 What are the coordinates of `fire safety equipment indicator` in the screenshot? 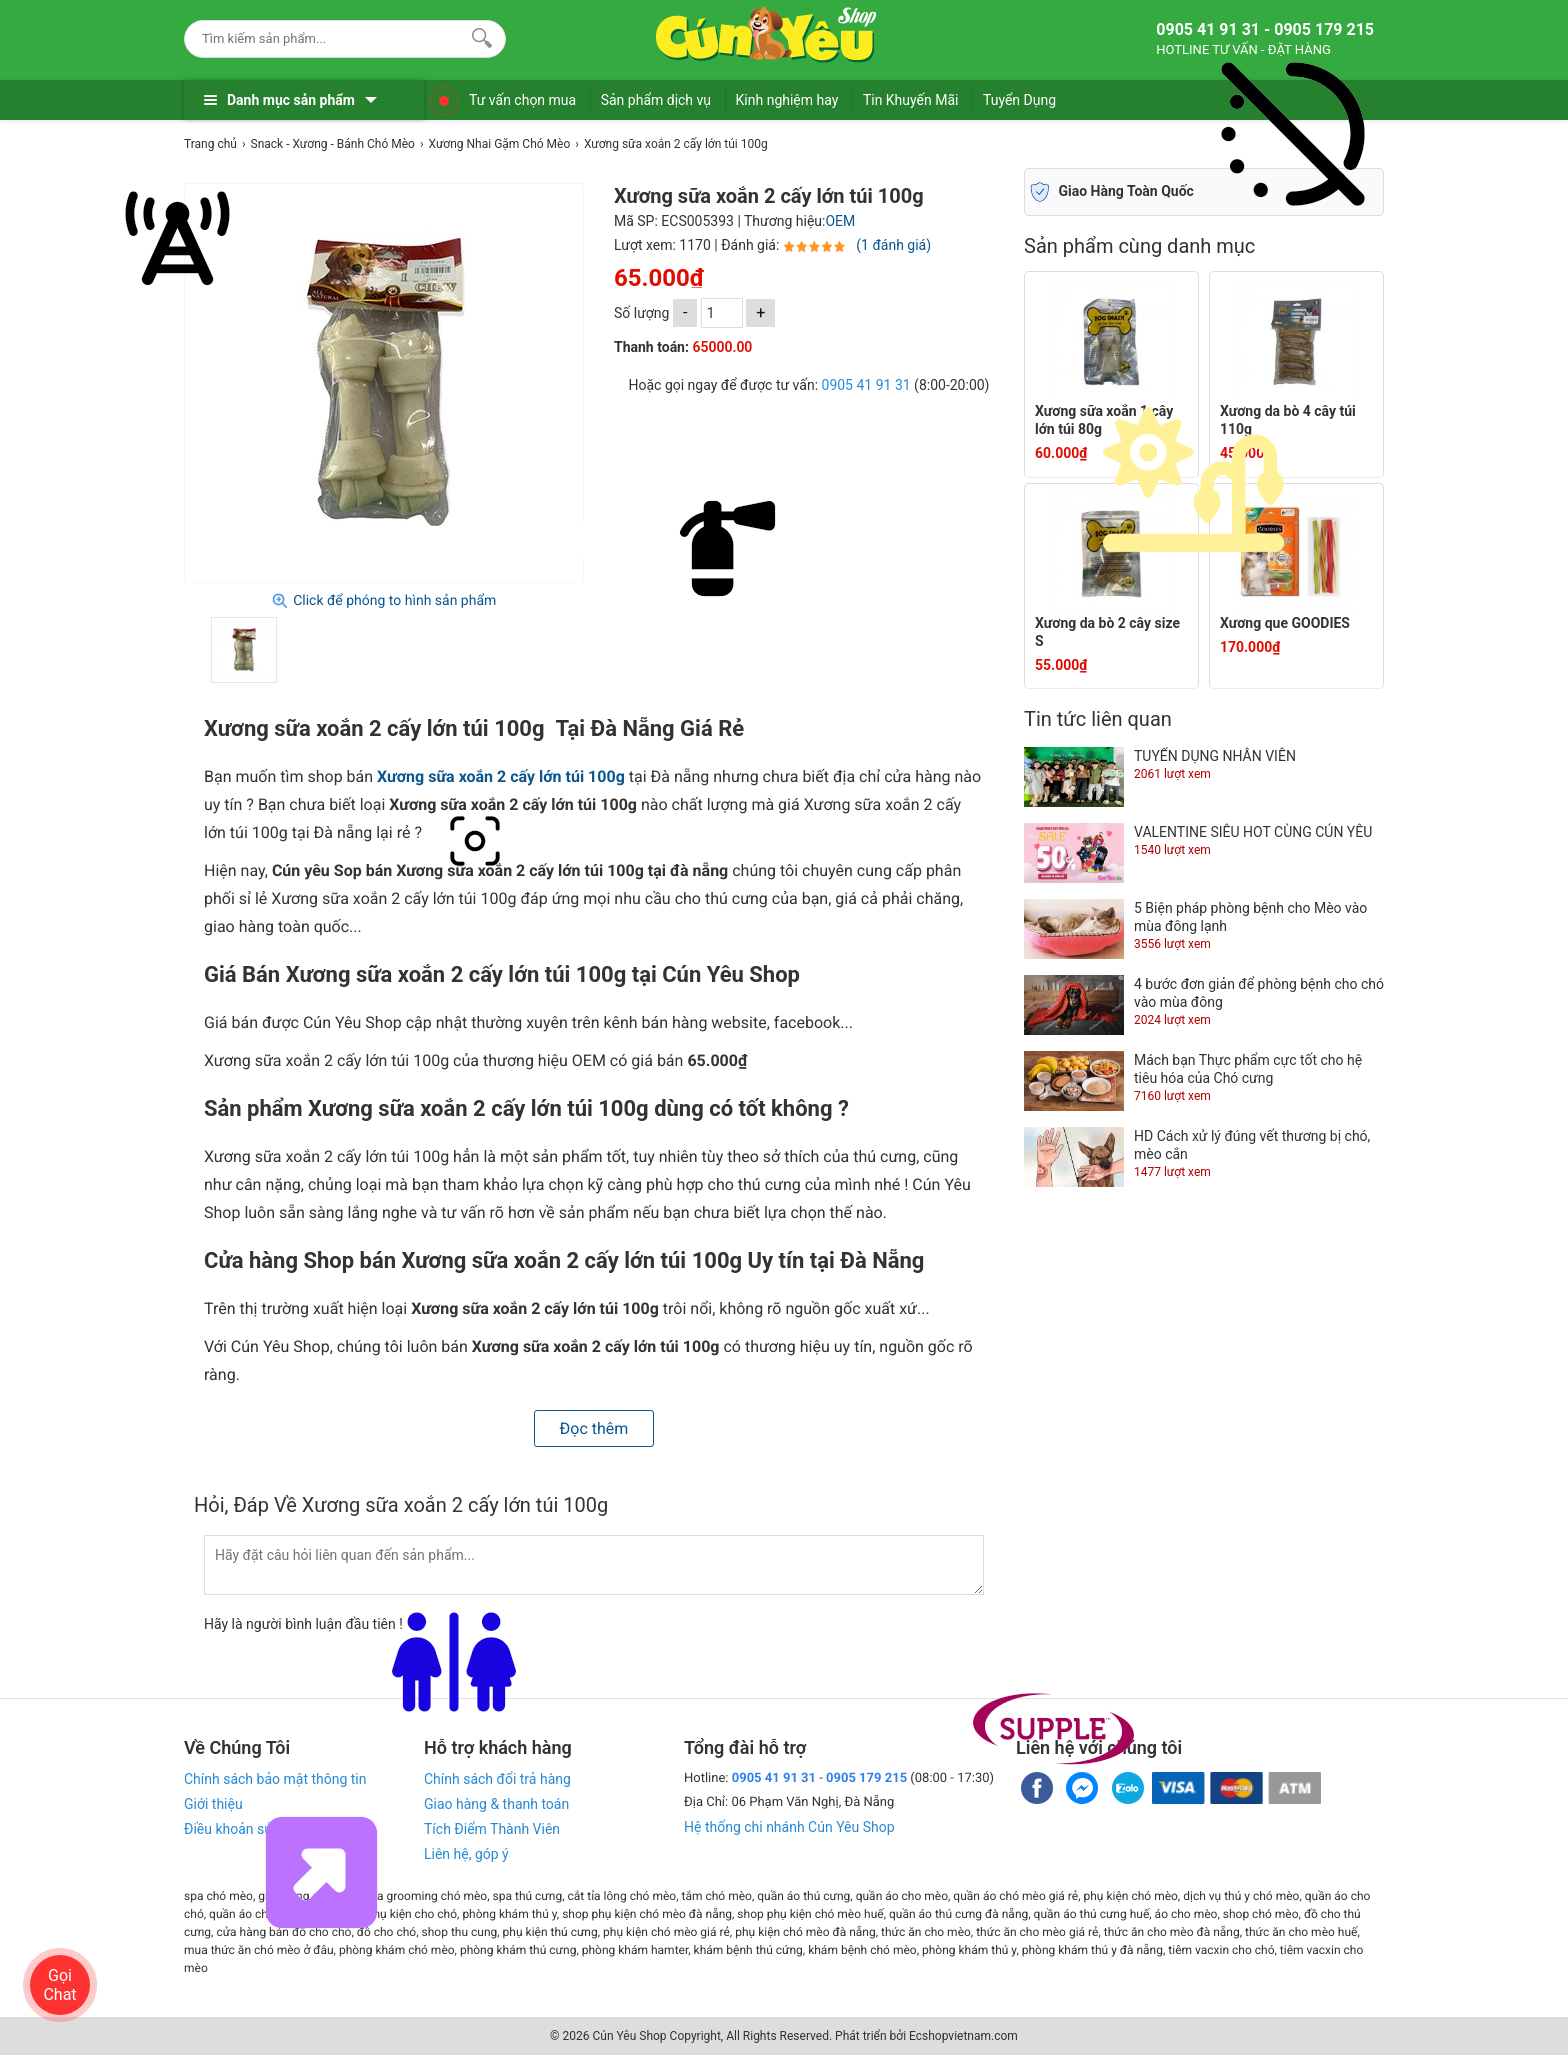 It's located at (727, 548).